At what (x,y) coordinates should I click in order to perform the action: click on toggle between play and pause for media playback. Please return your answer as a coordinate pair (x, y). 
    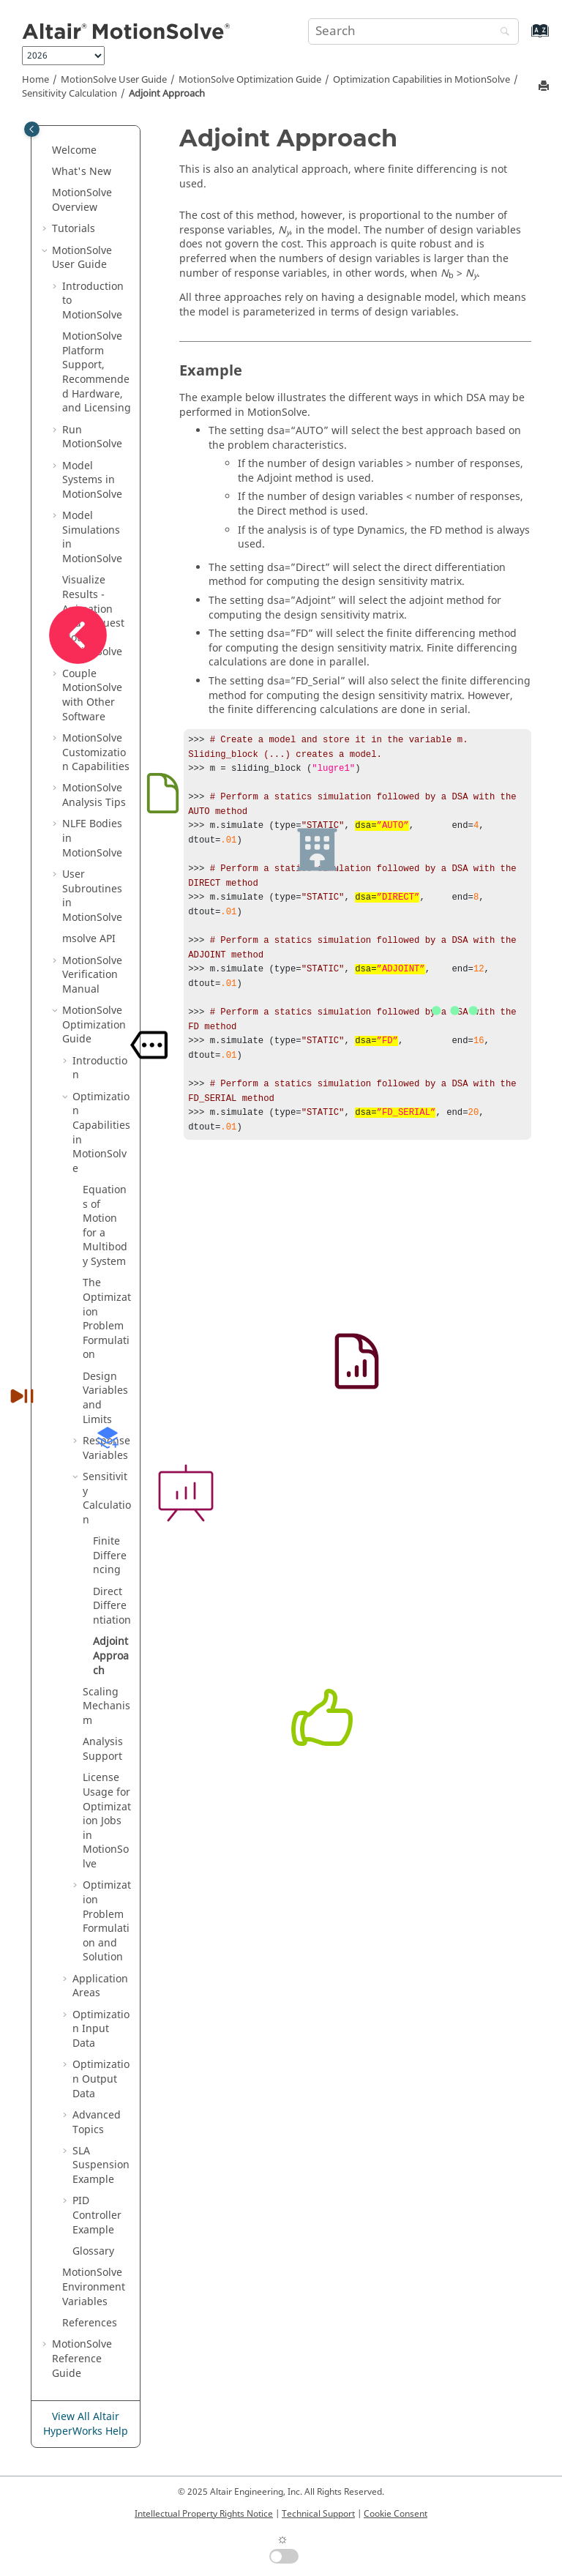
    Looking at the image, I should click on (22, 1395).